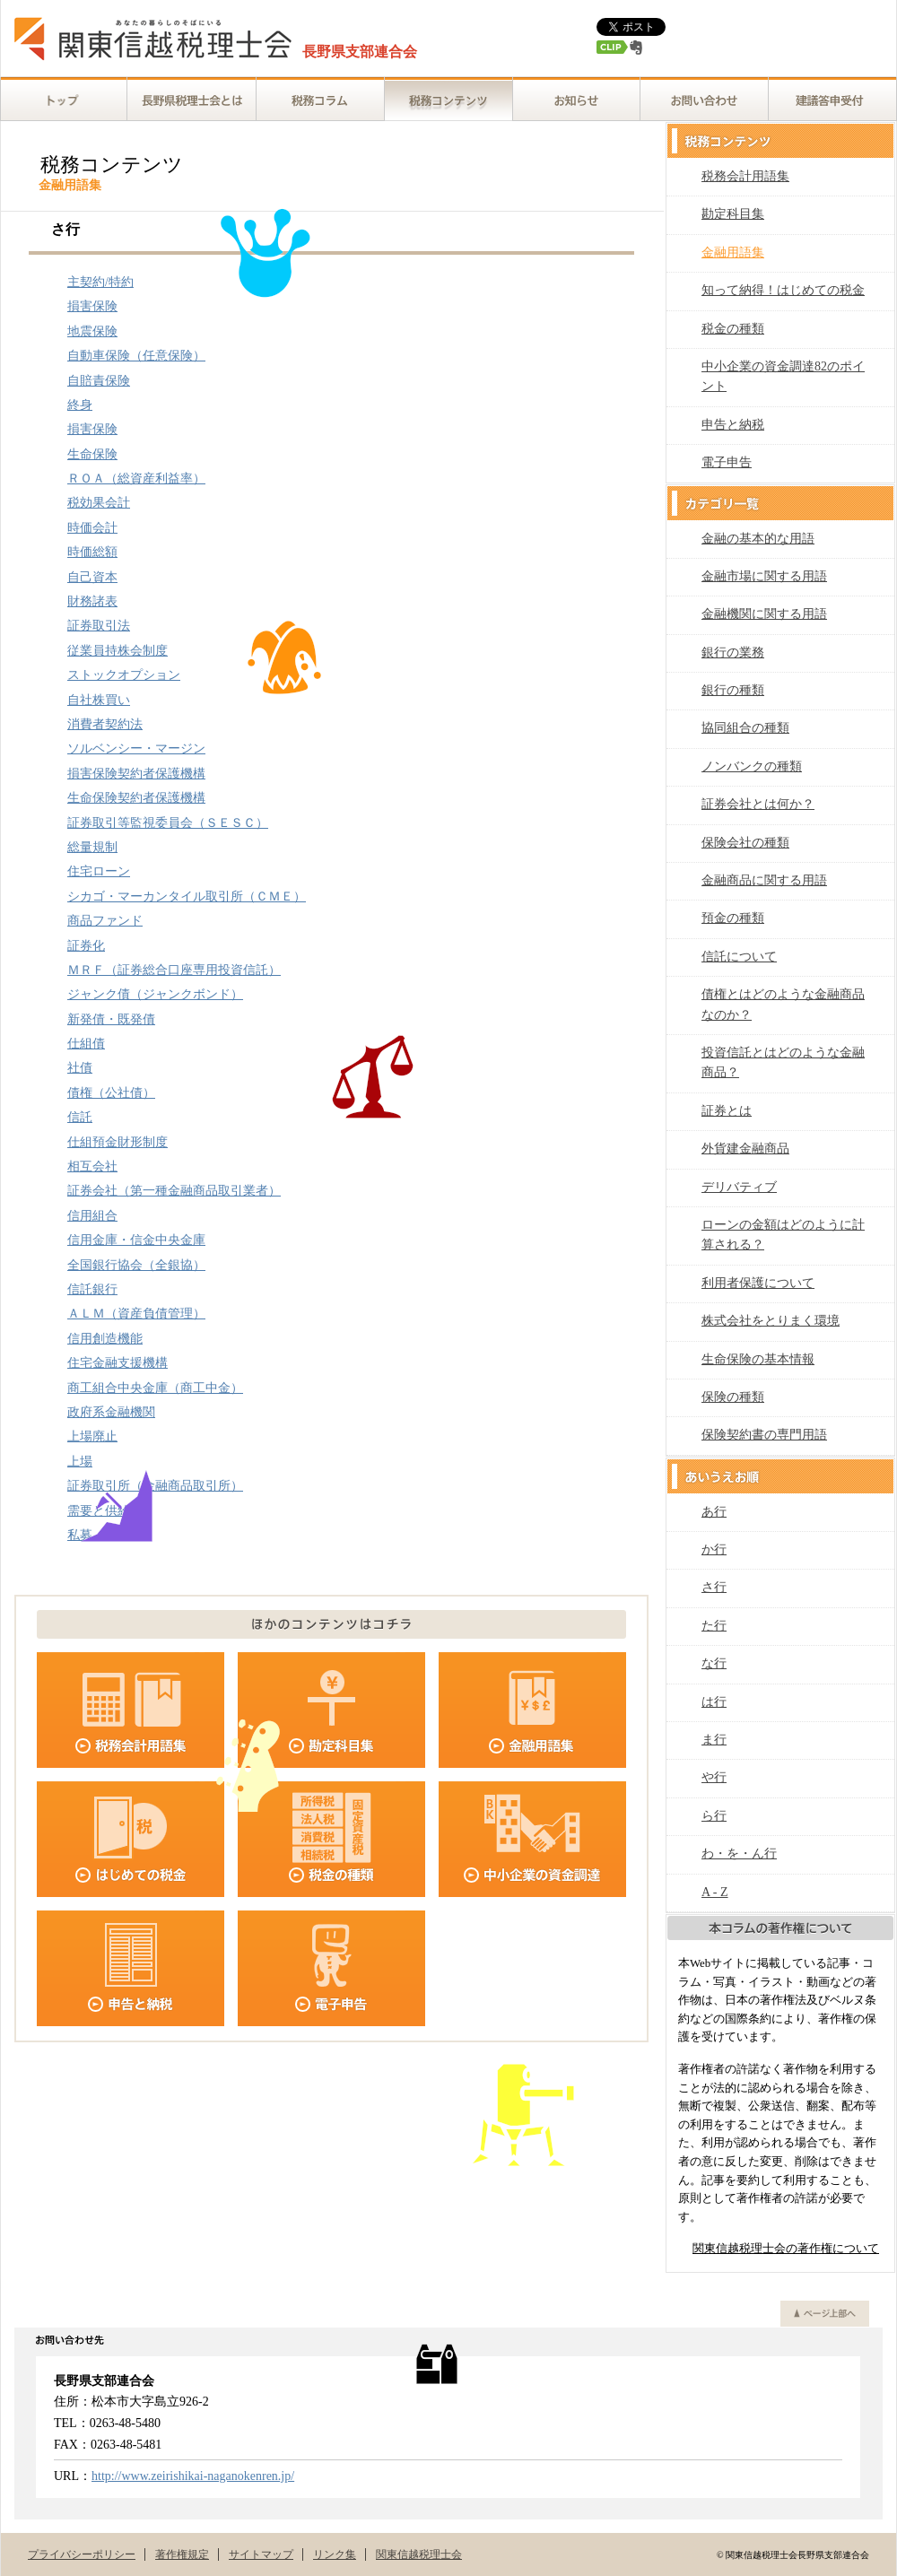 The image size is (897, 2576). What do you see at coordinates (115, 1504) in the screenshot?
I see `indicates progress toward a goal or milestone` at bounding box center [115, 1504].